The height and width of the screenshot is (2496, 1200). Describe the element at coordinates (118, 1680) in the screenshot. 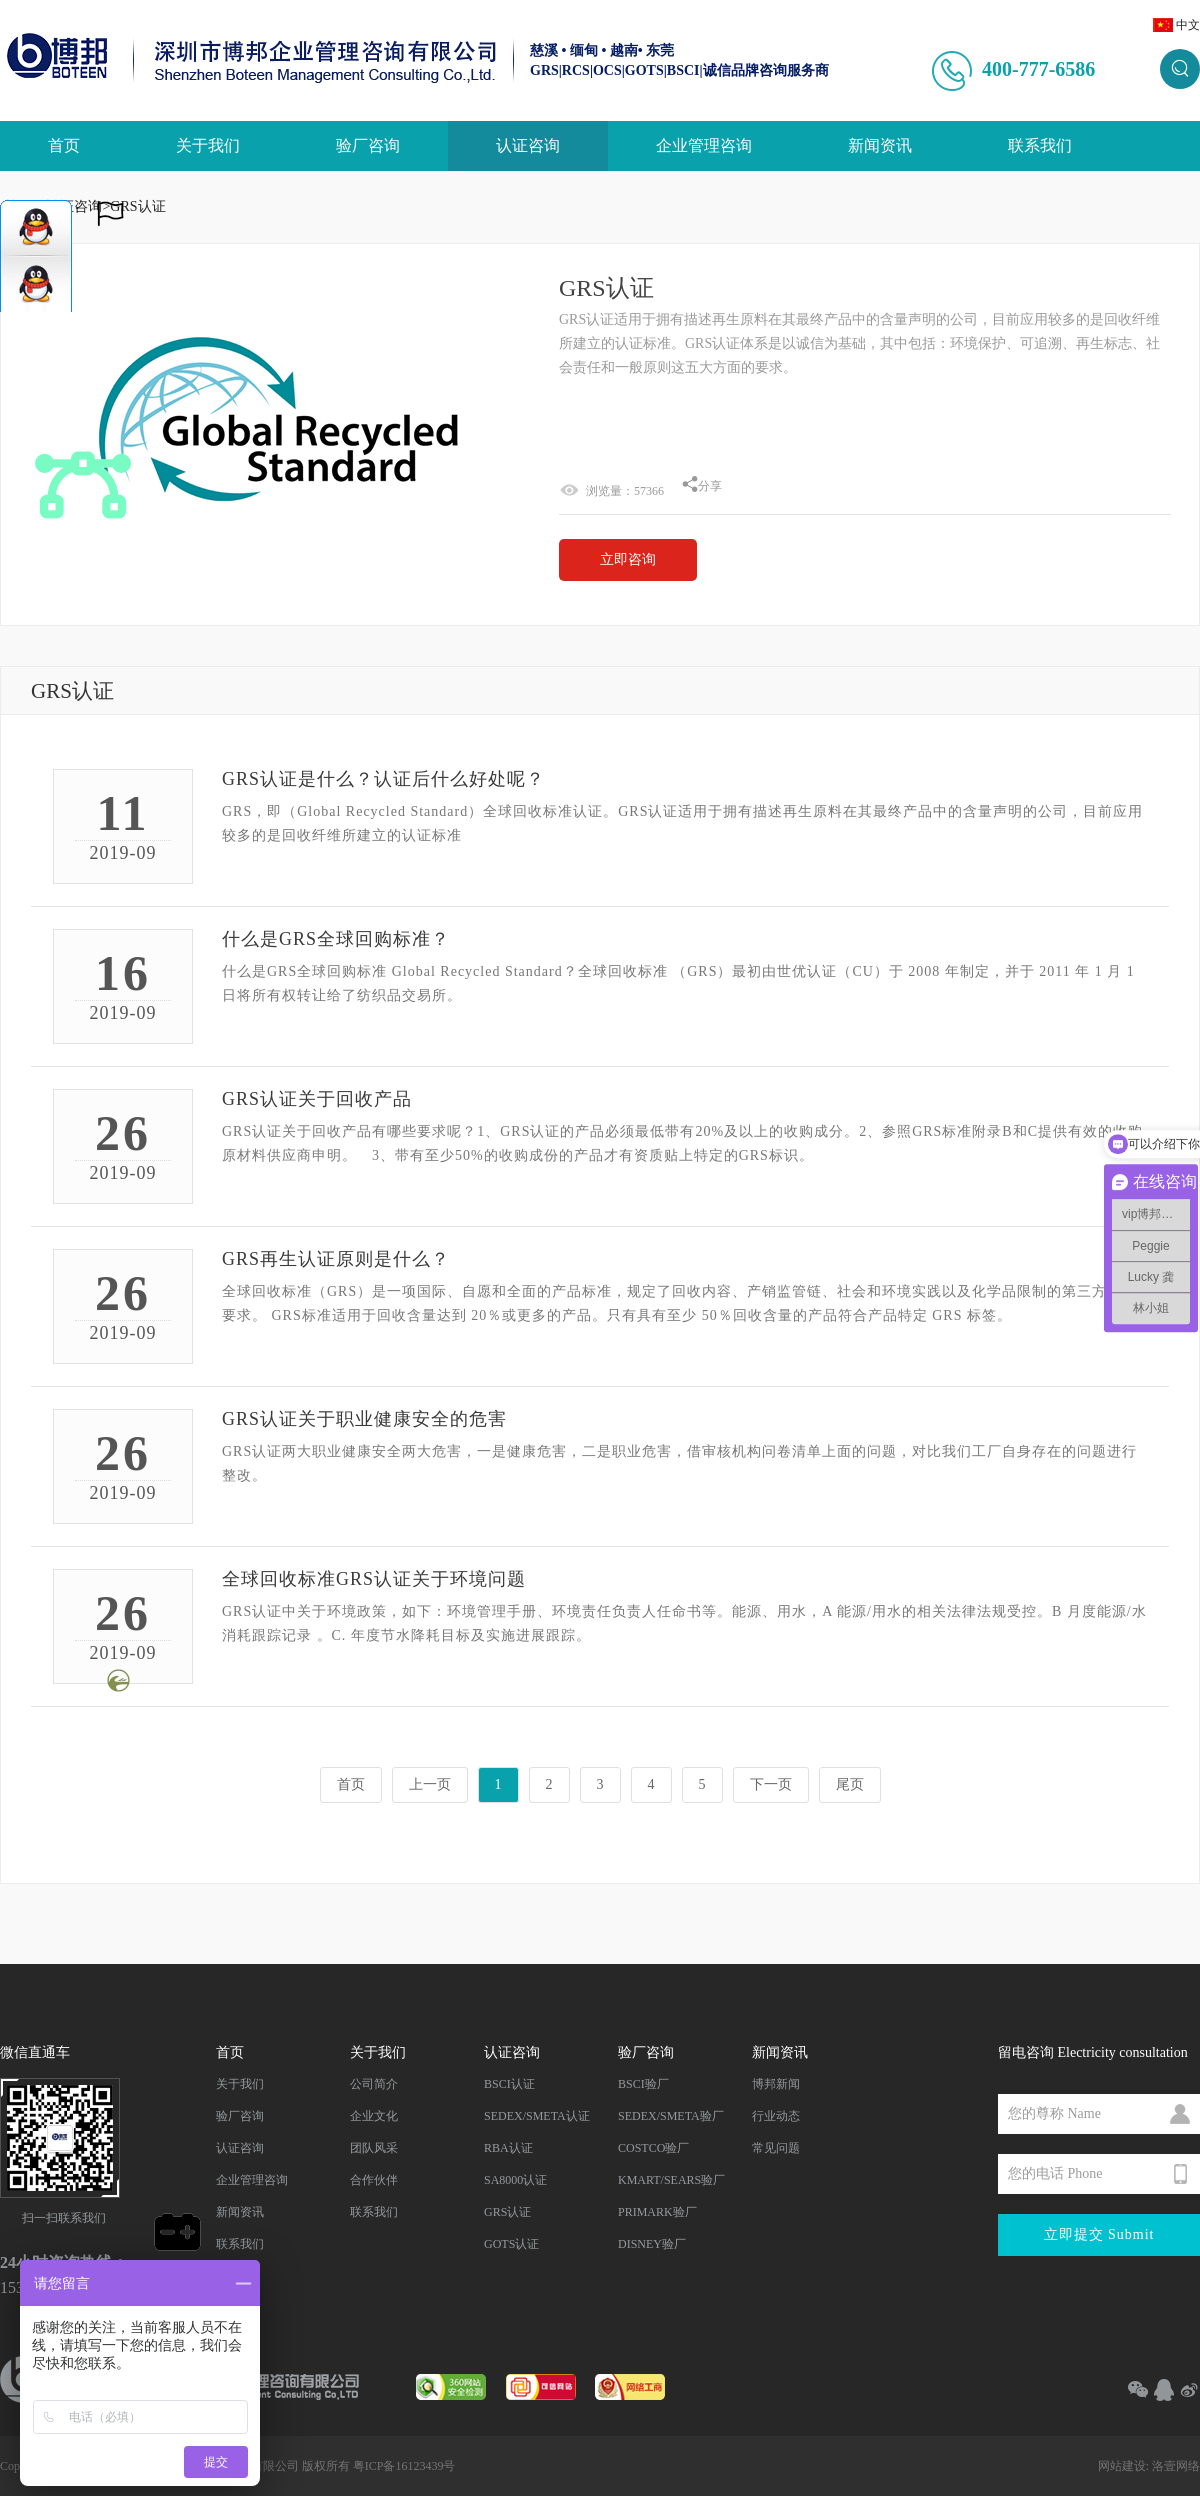

I see `joget platform logo` at that location.